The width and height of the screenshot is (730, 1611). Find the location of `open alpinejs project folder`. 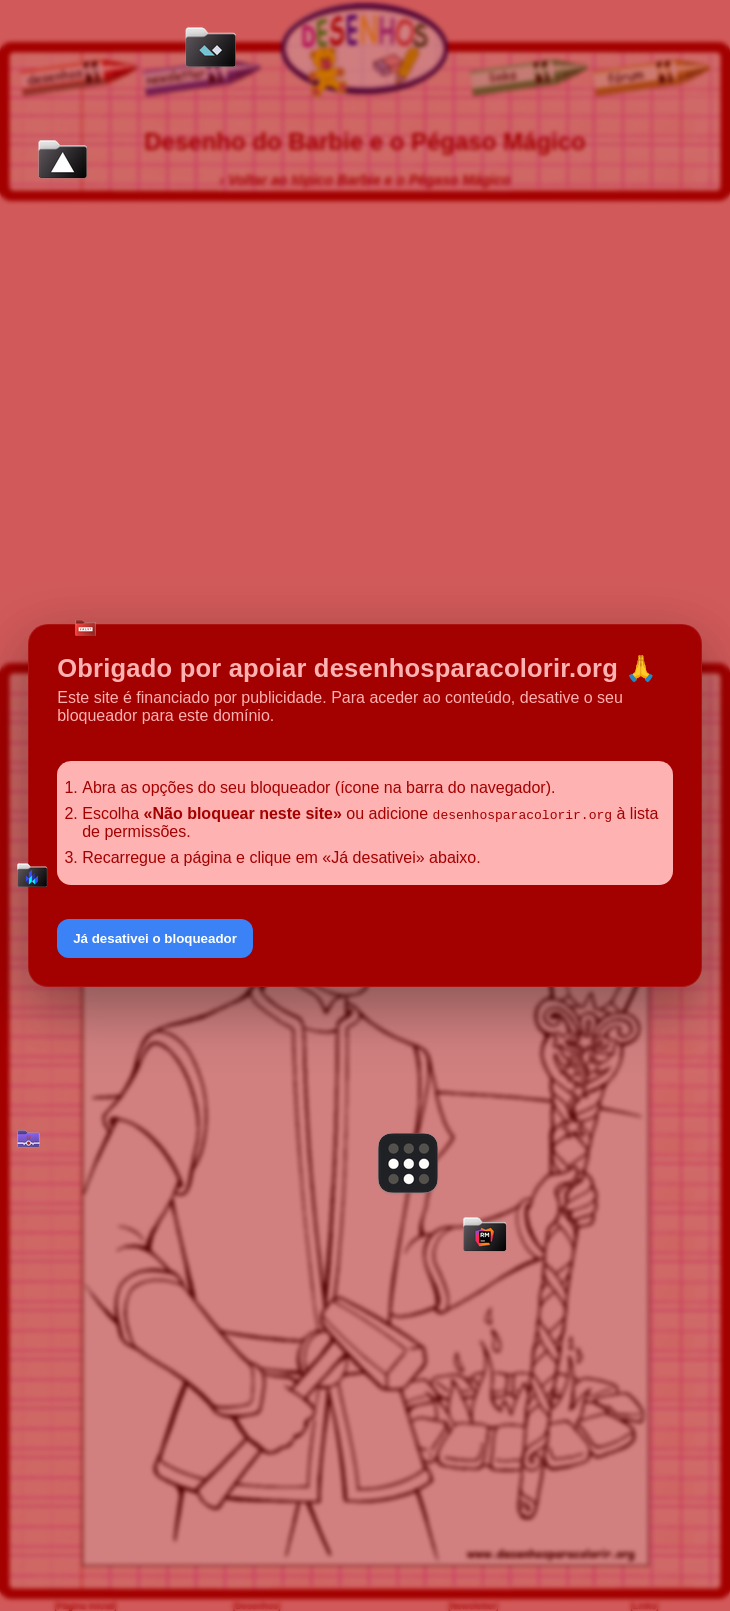

open alpinejs project folder is located at coordinates (210, 48).